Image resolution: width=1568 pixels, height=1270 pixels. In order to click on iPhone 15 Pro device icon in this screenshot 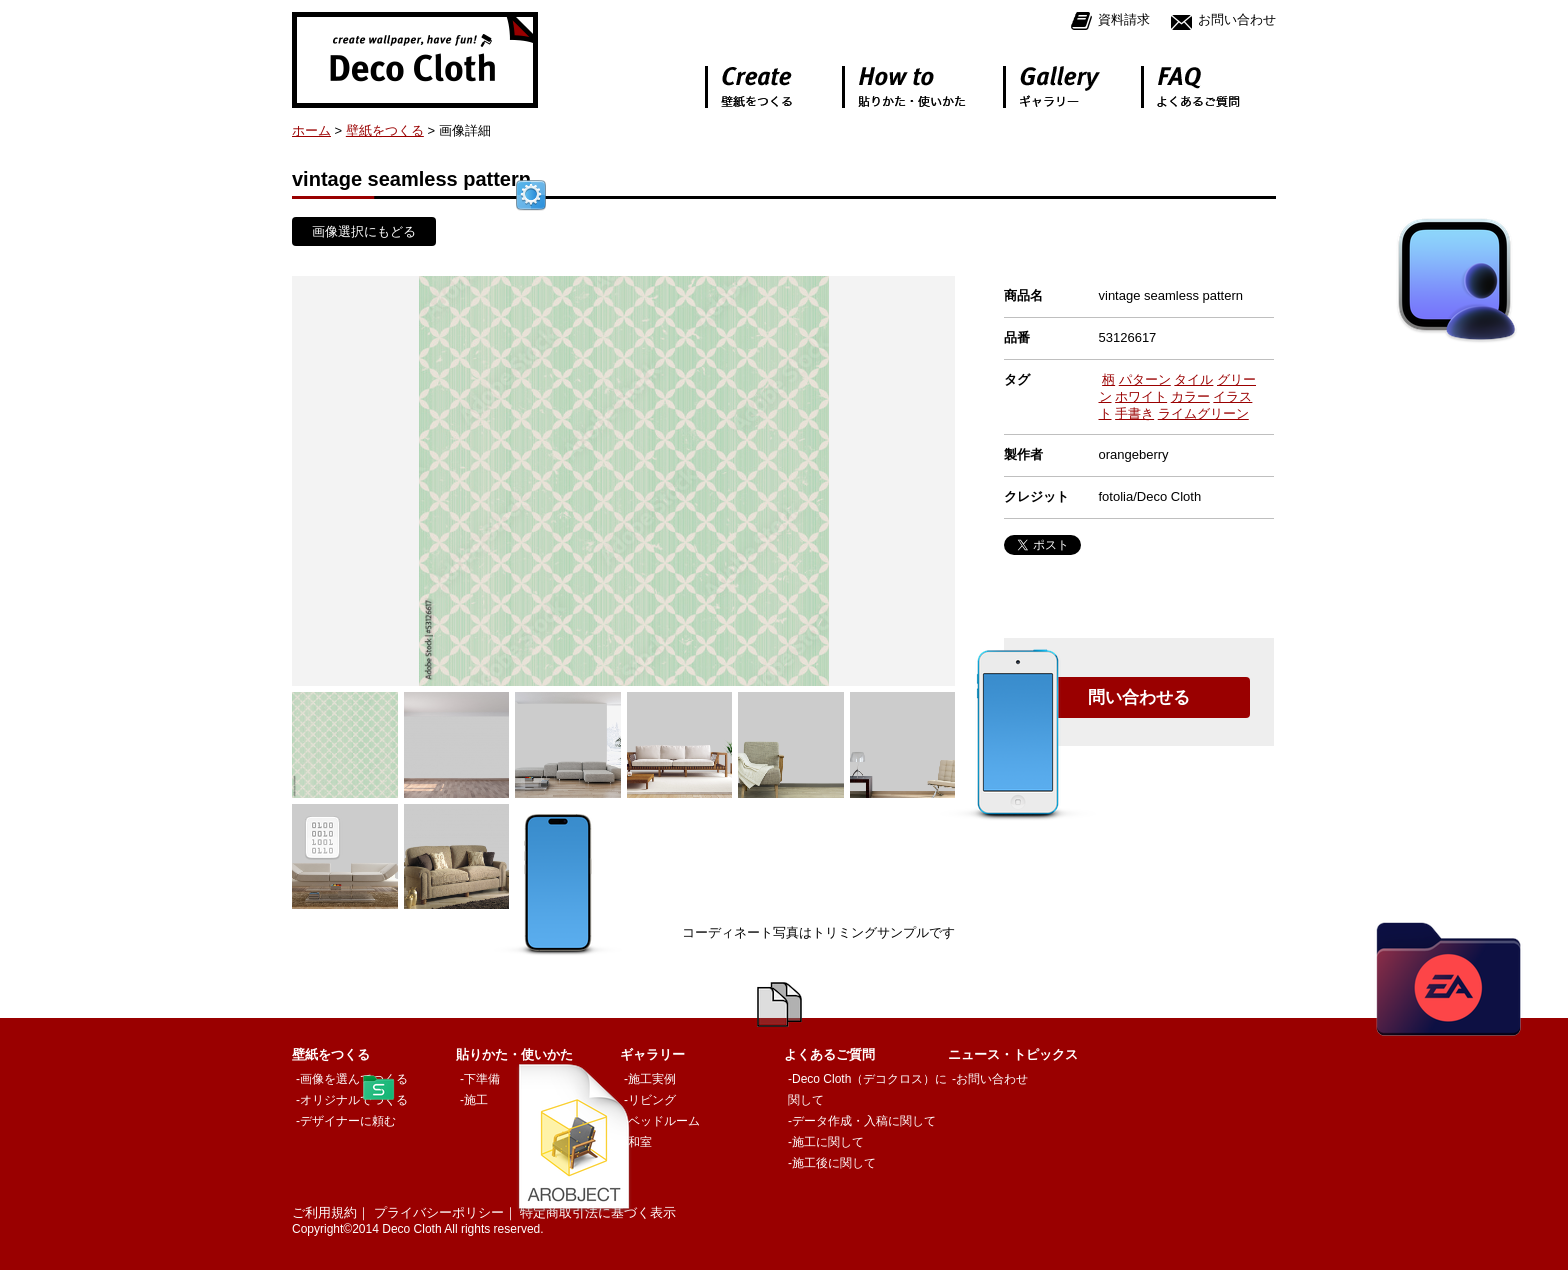, I will do `click(558, 885)`.